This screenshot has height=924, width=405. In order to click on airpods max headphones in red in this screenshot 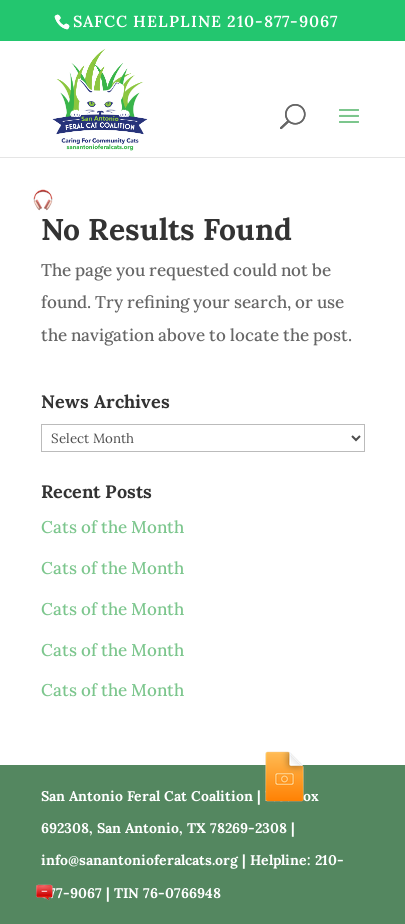, I will do `click(43, 200)`.